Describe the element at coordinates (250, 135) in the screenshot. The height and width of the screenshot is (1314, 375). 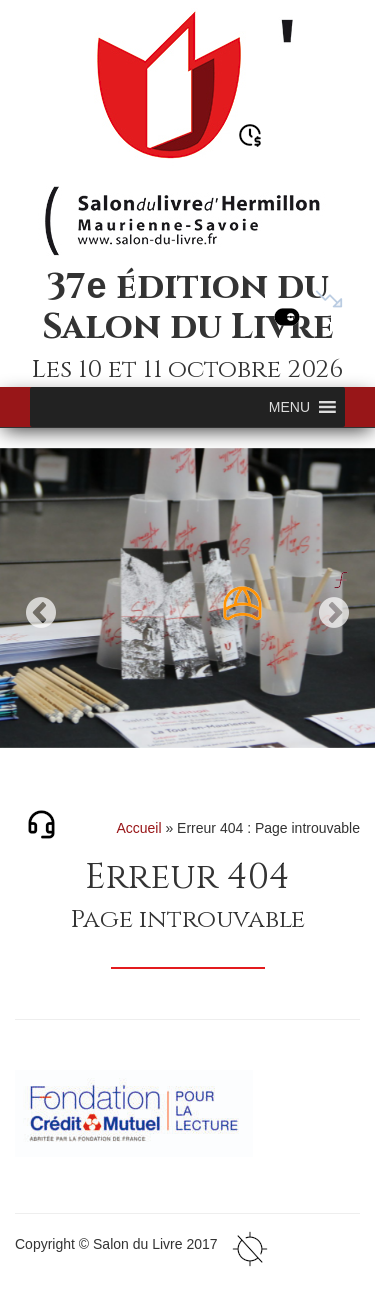
I see `view hourly rate or time-based pricing` at that location.